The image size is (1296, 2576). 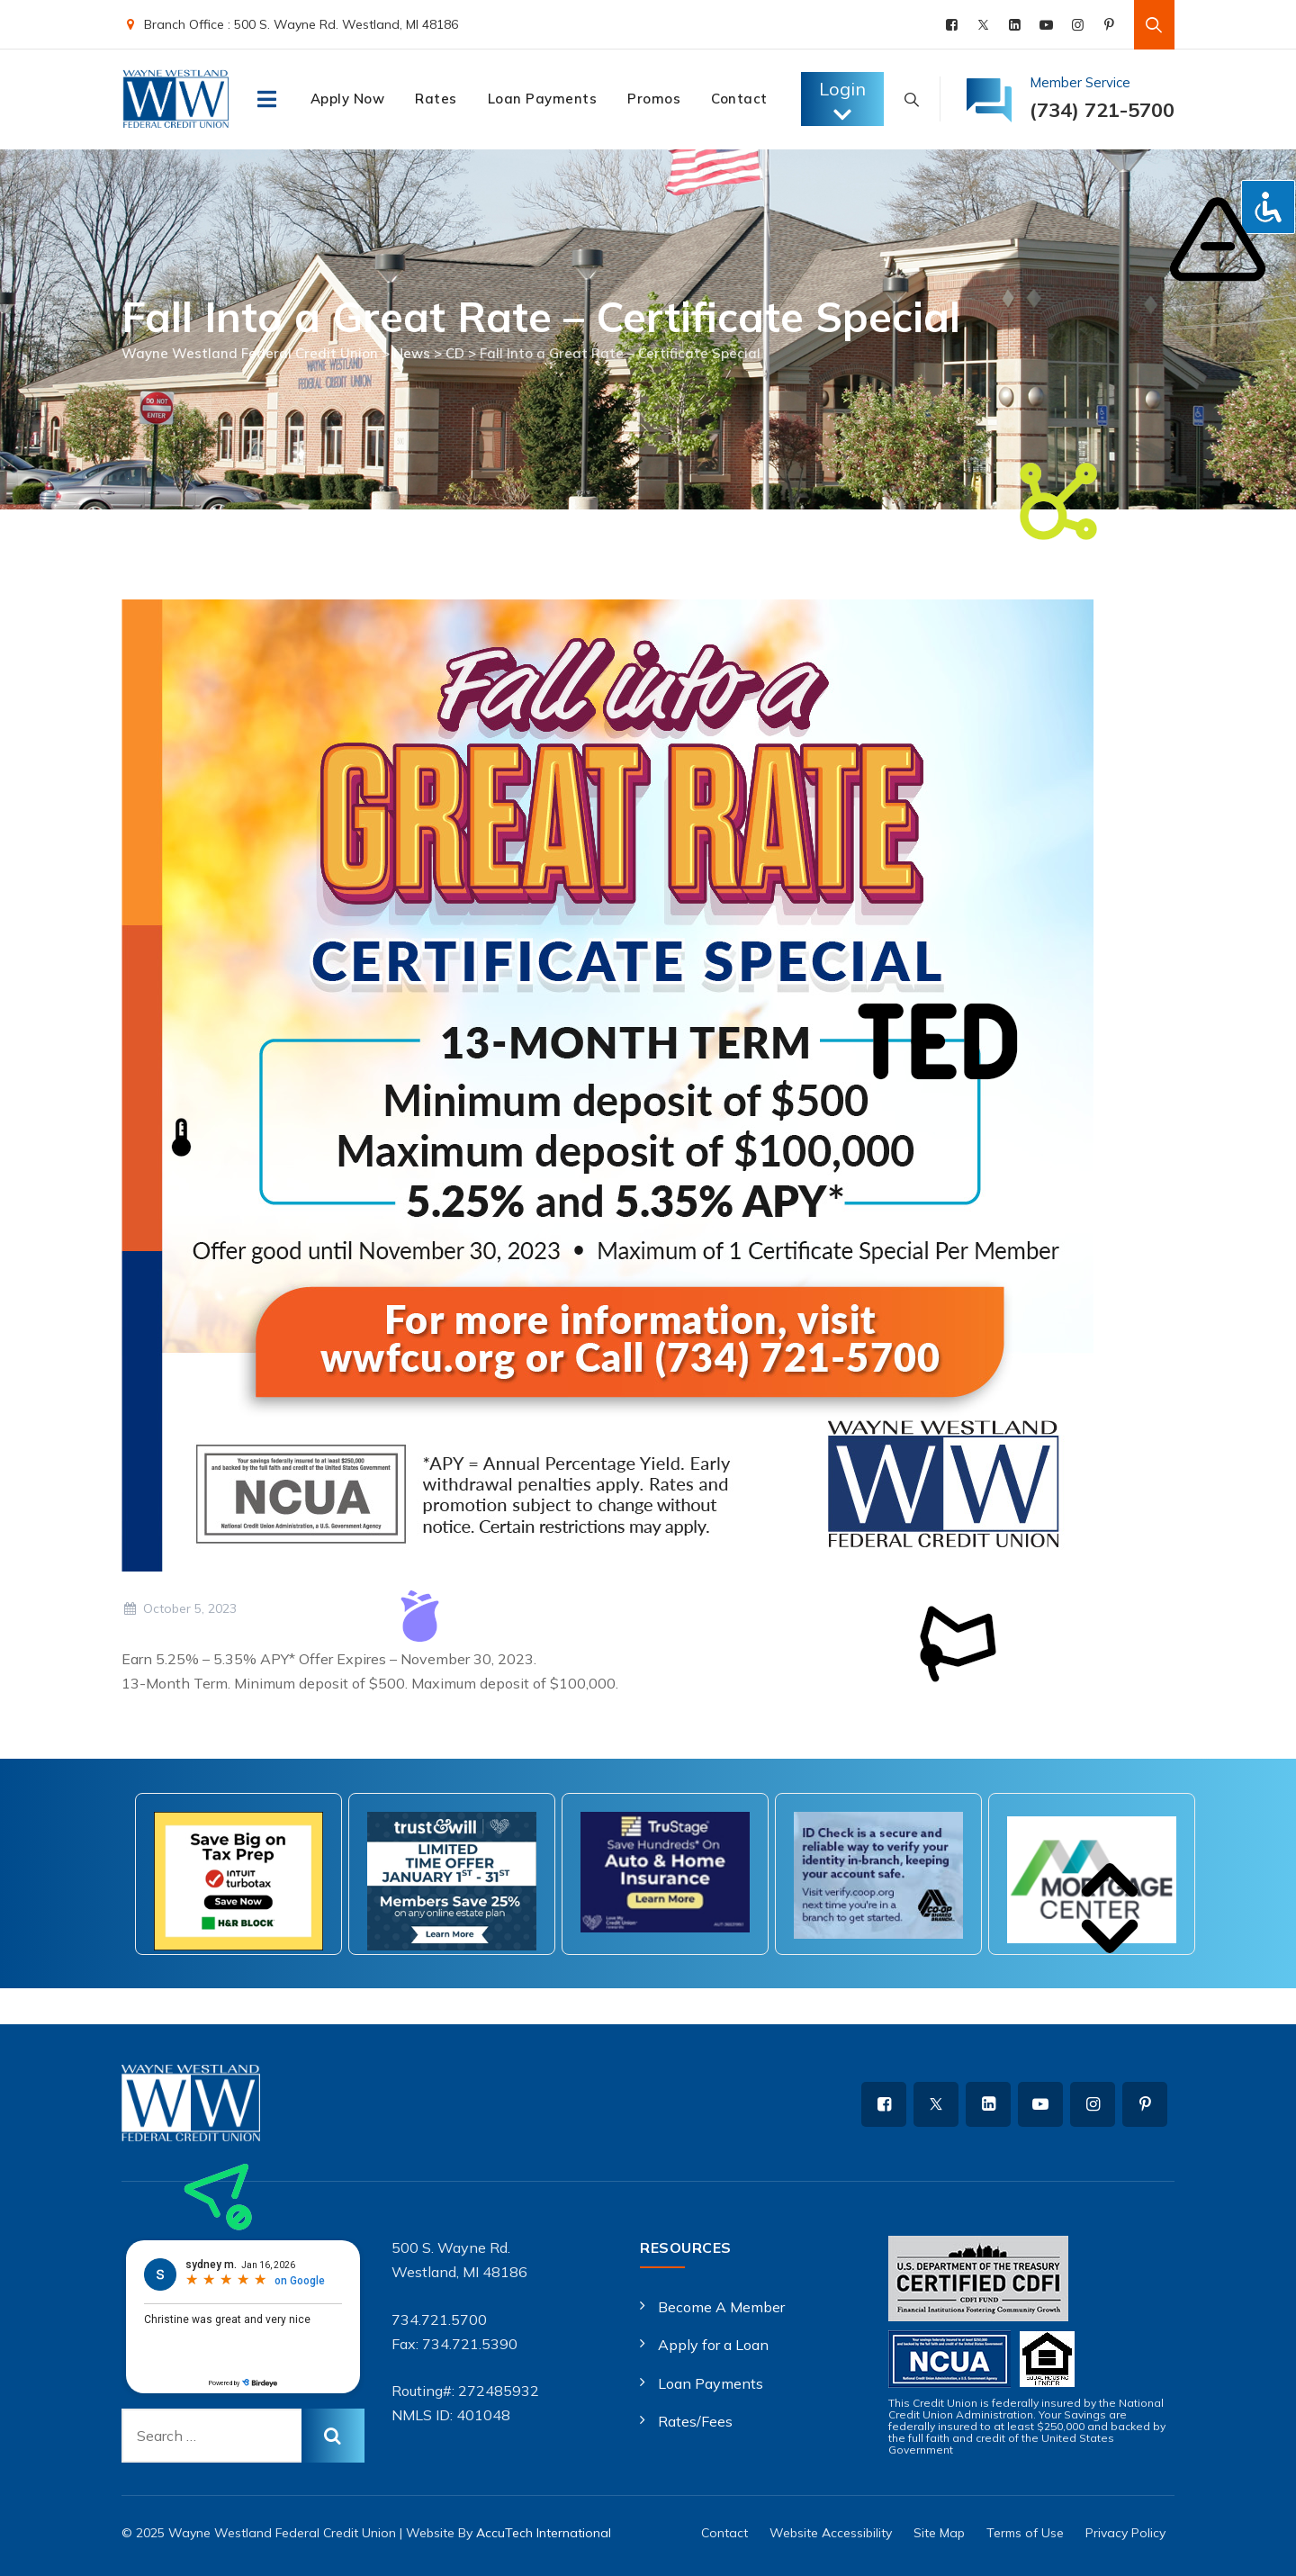 What do you see at coordinates (181, 1137) in the screenshot?
I see `adjust temperature settings` at bounding box center [181, 1137].